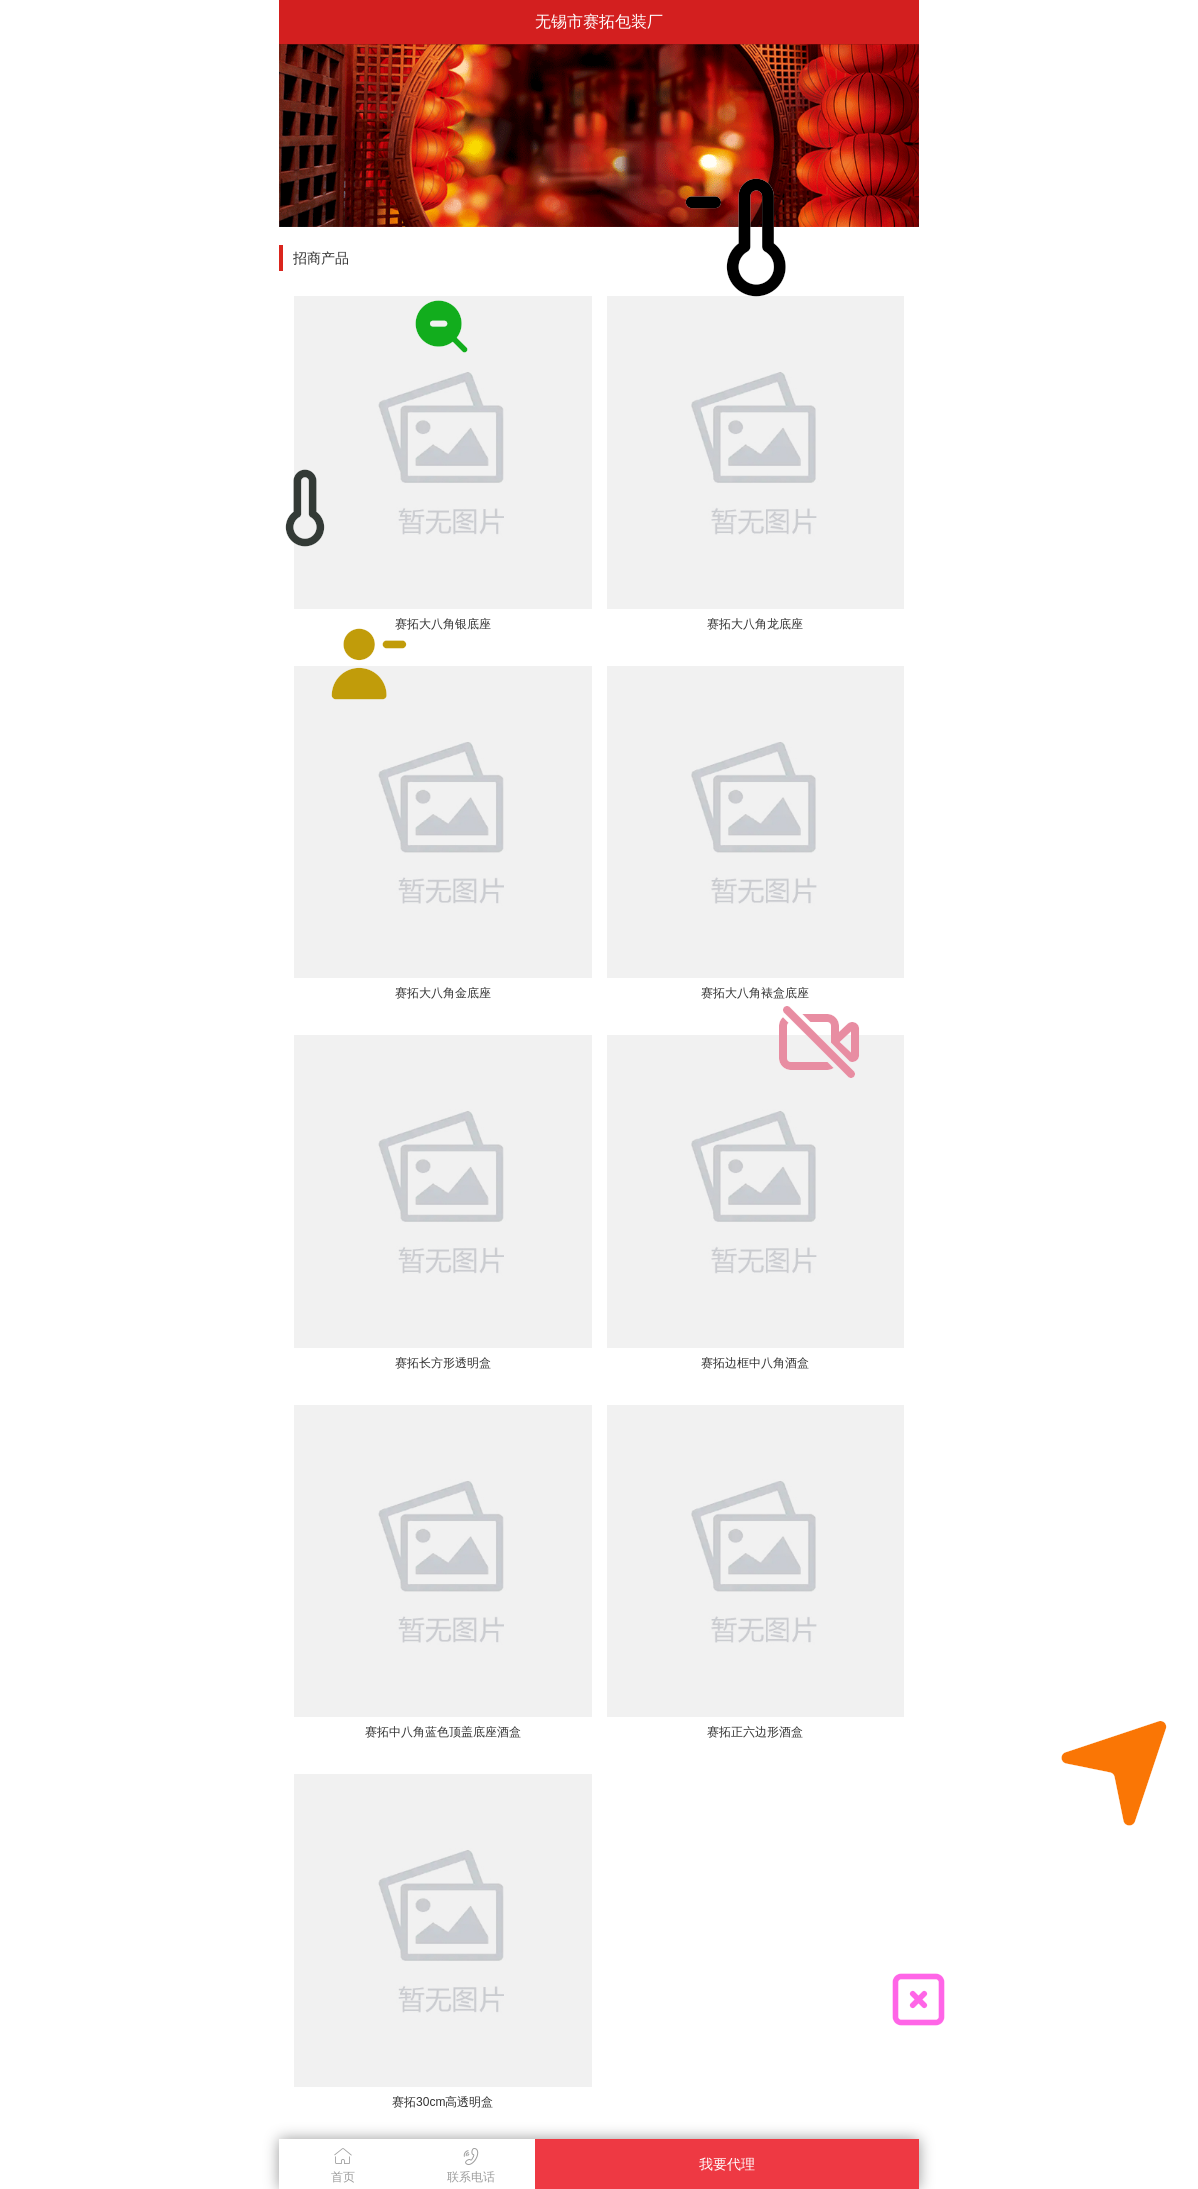  What do you see at coordinates (744, 237) in the screenshot?
I see `decrease temperature setting` at bounding box center [744, 237].